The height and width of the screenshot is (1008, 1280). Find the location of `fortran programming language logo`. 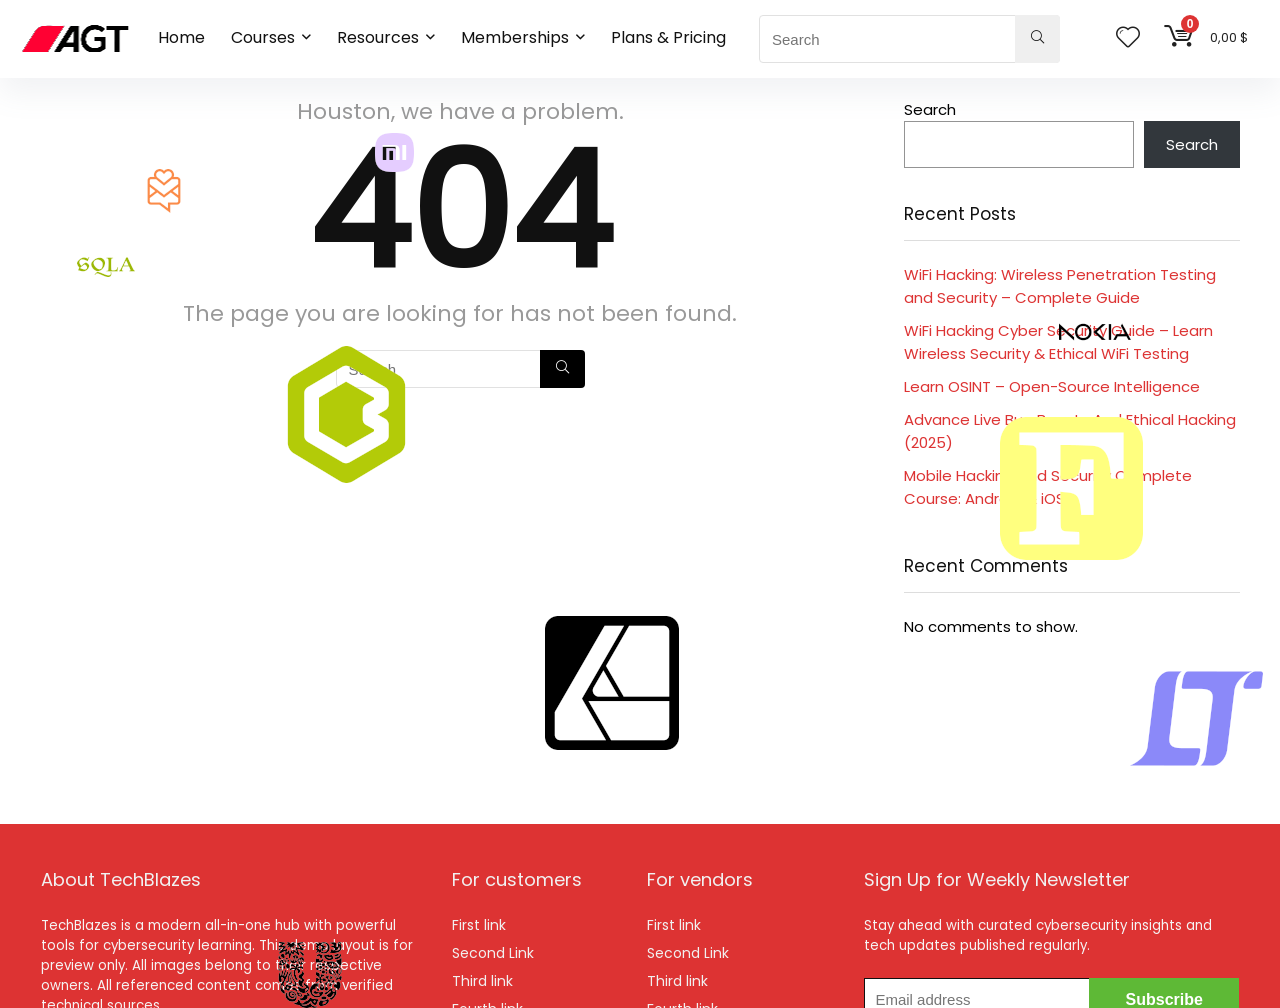

fortran programming language logo is located at coordinates (1071, 488).